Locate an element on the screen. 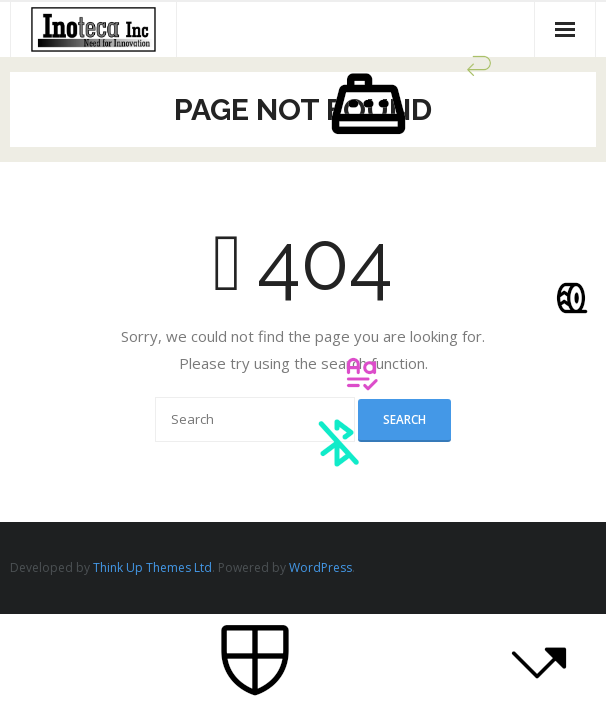 This screenshot has height=720, width=606. access point of sale system is located at coordinates (368, 107).